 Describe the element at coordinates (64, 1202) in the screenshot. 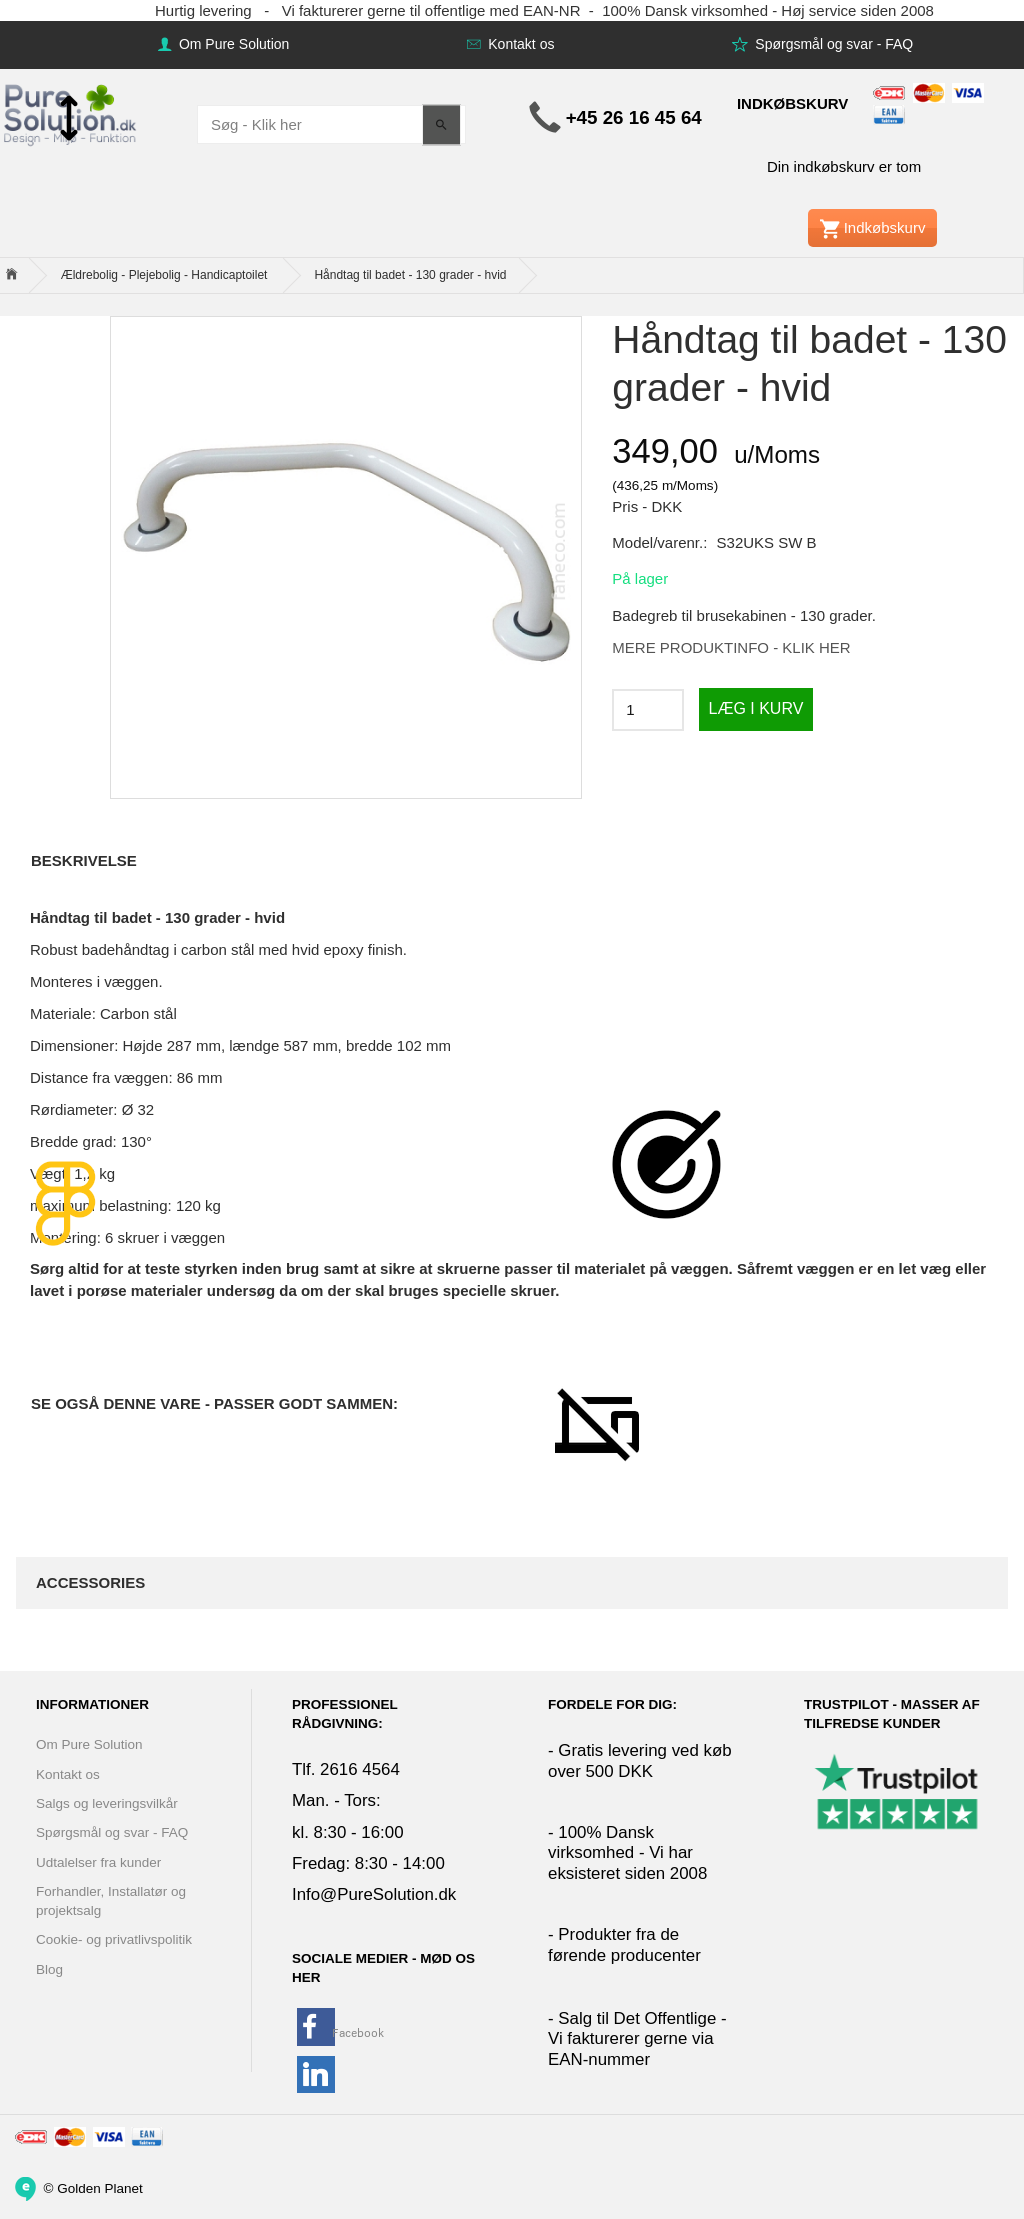

I see `open figma` at that location.